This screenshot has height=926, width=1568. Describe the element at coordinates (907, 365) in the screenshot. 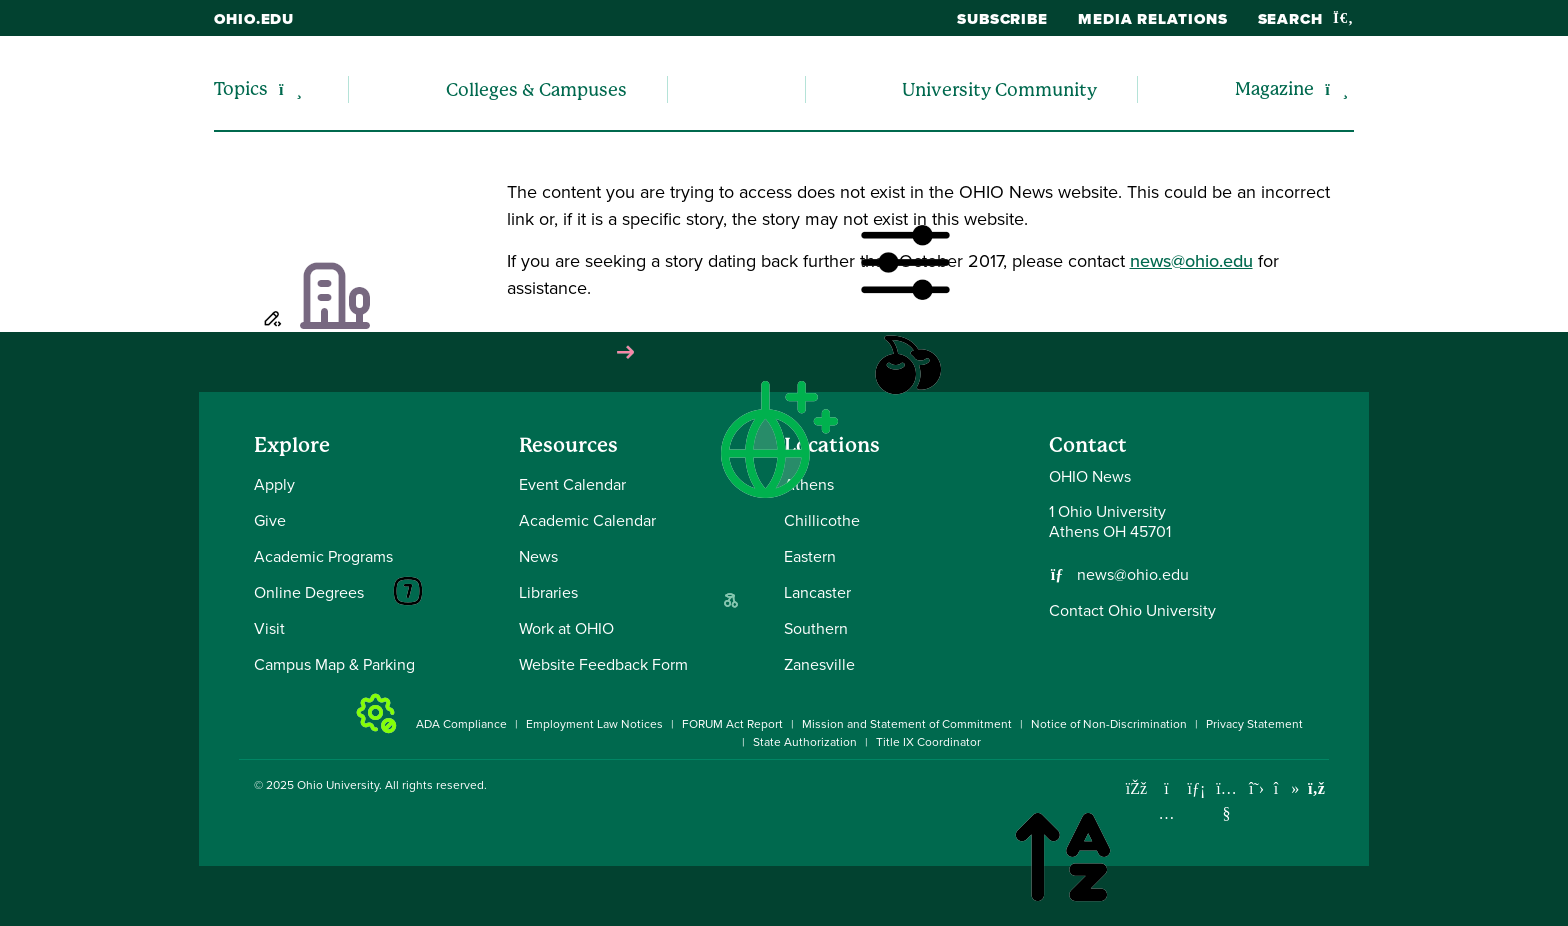

I see `indicates fruit or food category` at that location.